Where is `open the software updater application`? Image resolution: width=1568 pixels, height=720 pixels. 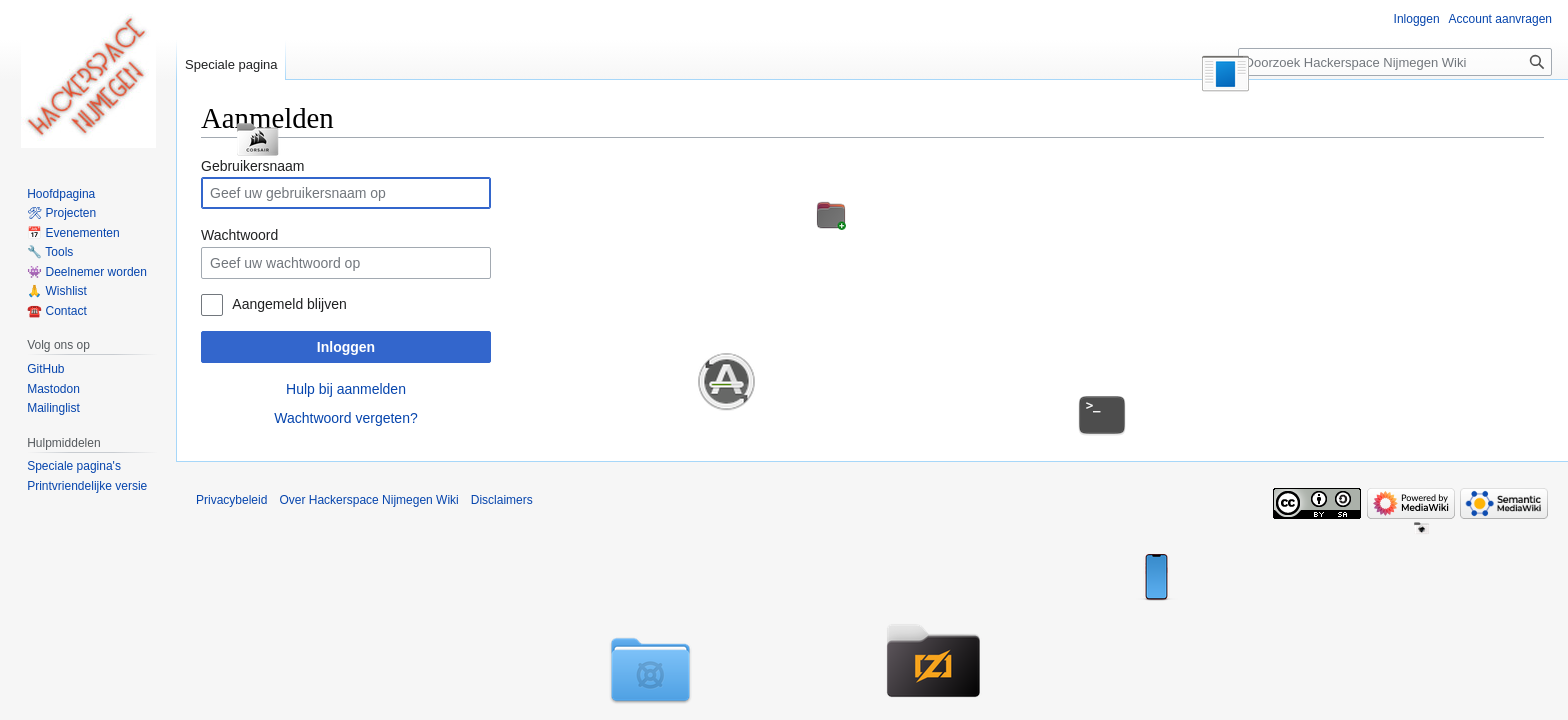
open the software updater application is located at coordinates (726, 381).